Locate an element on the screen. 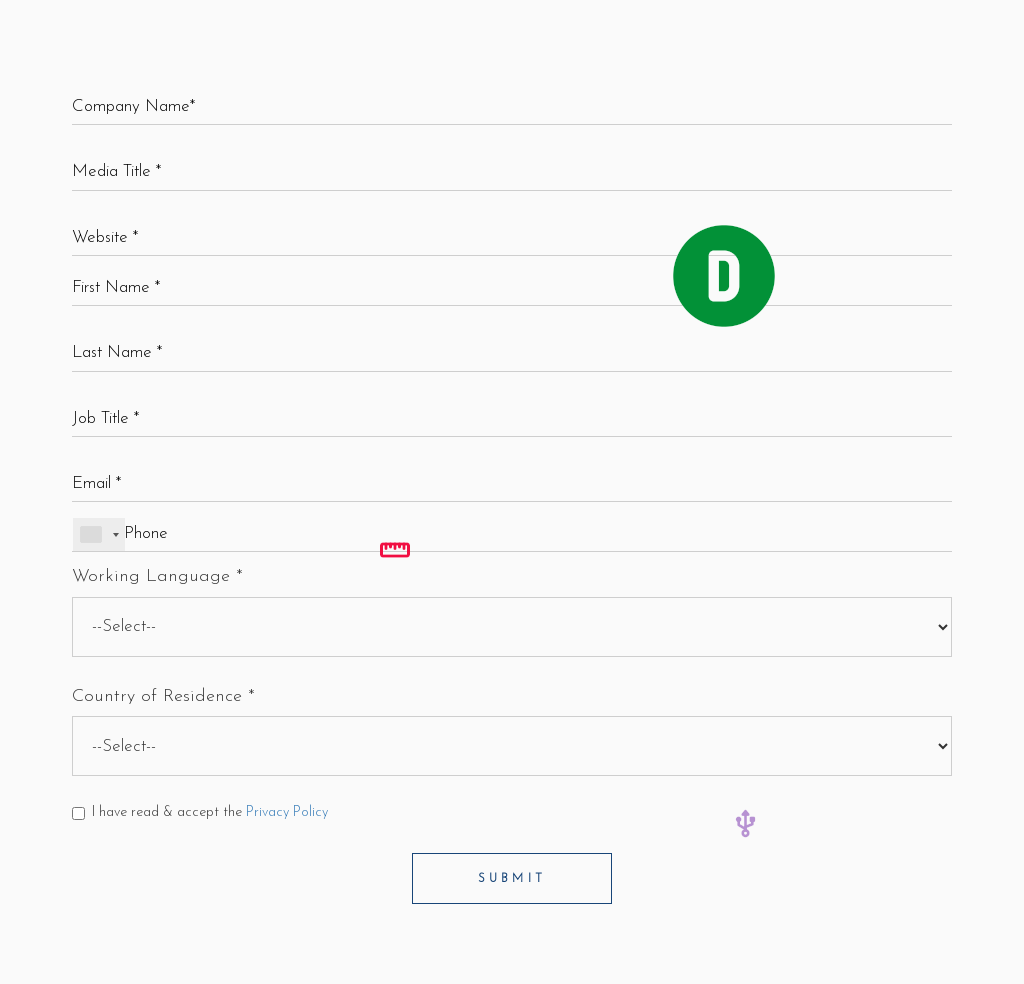 The image size is (1024, 984). indicates a "D" grade or rating is located at coordinates (724, 276).